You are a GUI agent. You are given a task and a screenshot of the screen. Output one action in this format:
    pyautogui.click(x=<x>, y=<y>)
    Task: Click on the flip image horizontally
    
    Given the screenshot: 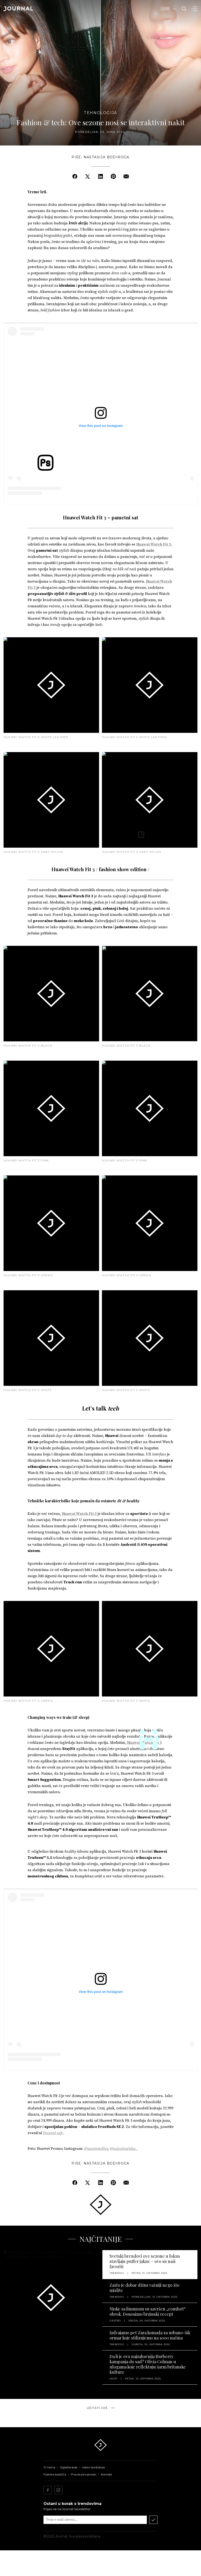 What is the action you would take?
    pyautogui.click(x=78, y=41)
    